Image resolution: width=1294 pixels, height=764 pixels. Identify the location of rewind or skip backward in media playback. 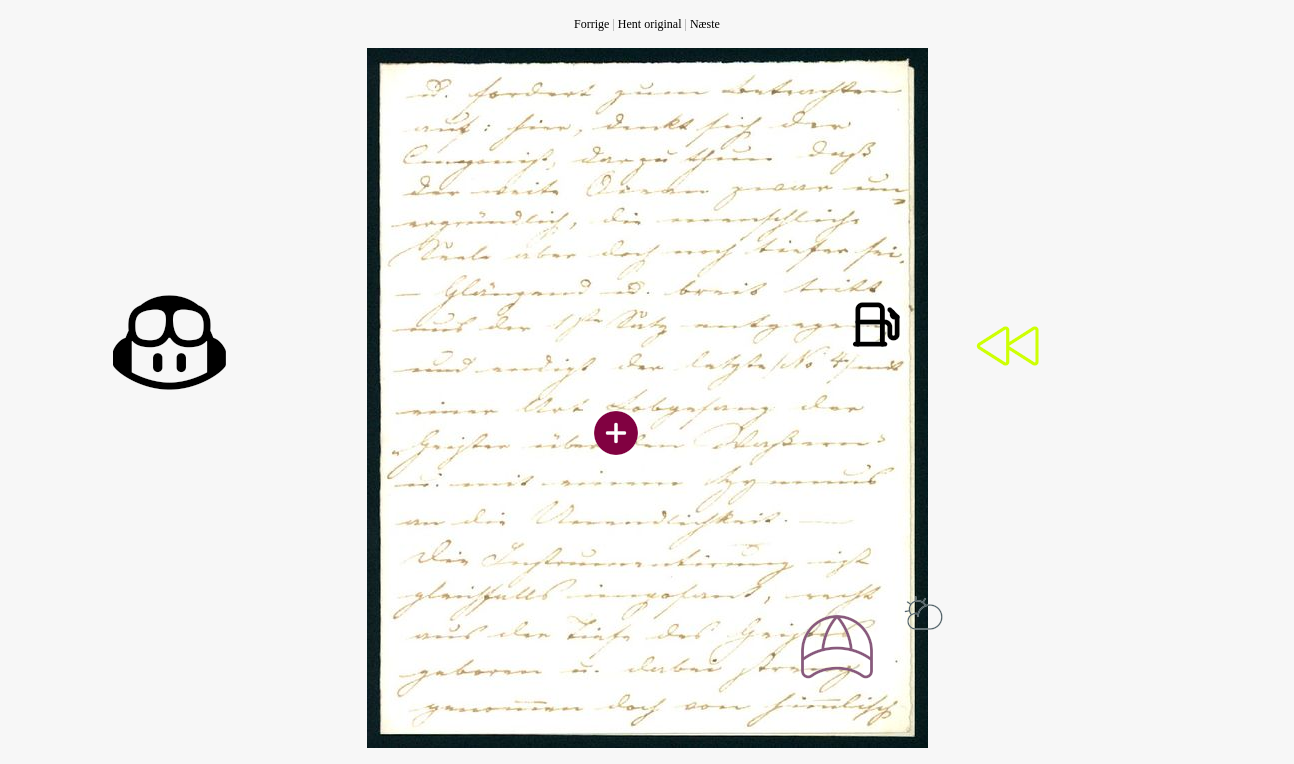
(1010, 346).